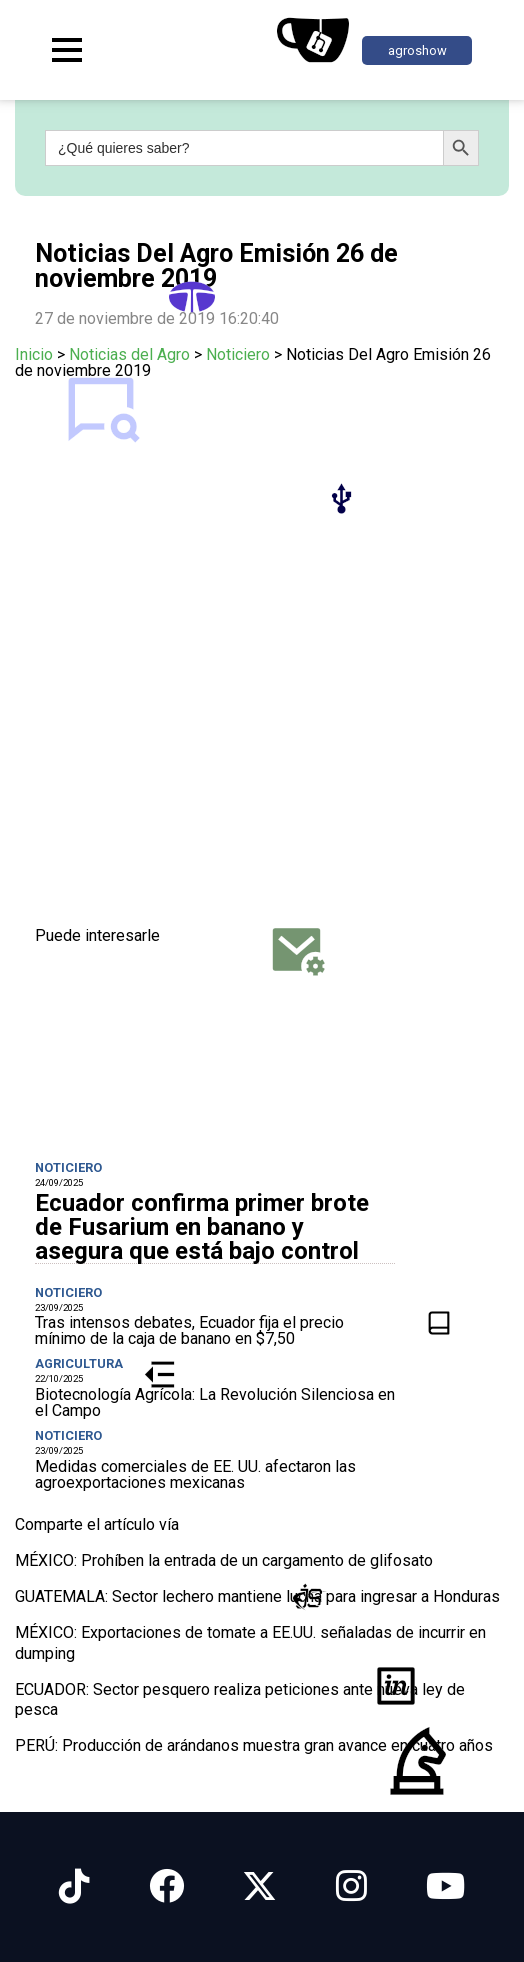  I want to click on collapse the sidebar menu, so click(159, 1374).